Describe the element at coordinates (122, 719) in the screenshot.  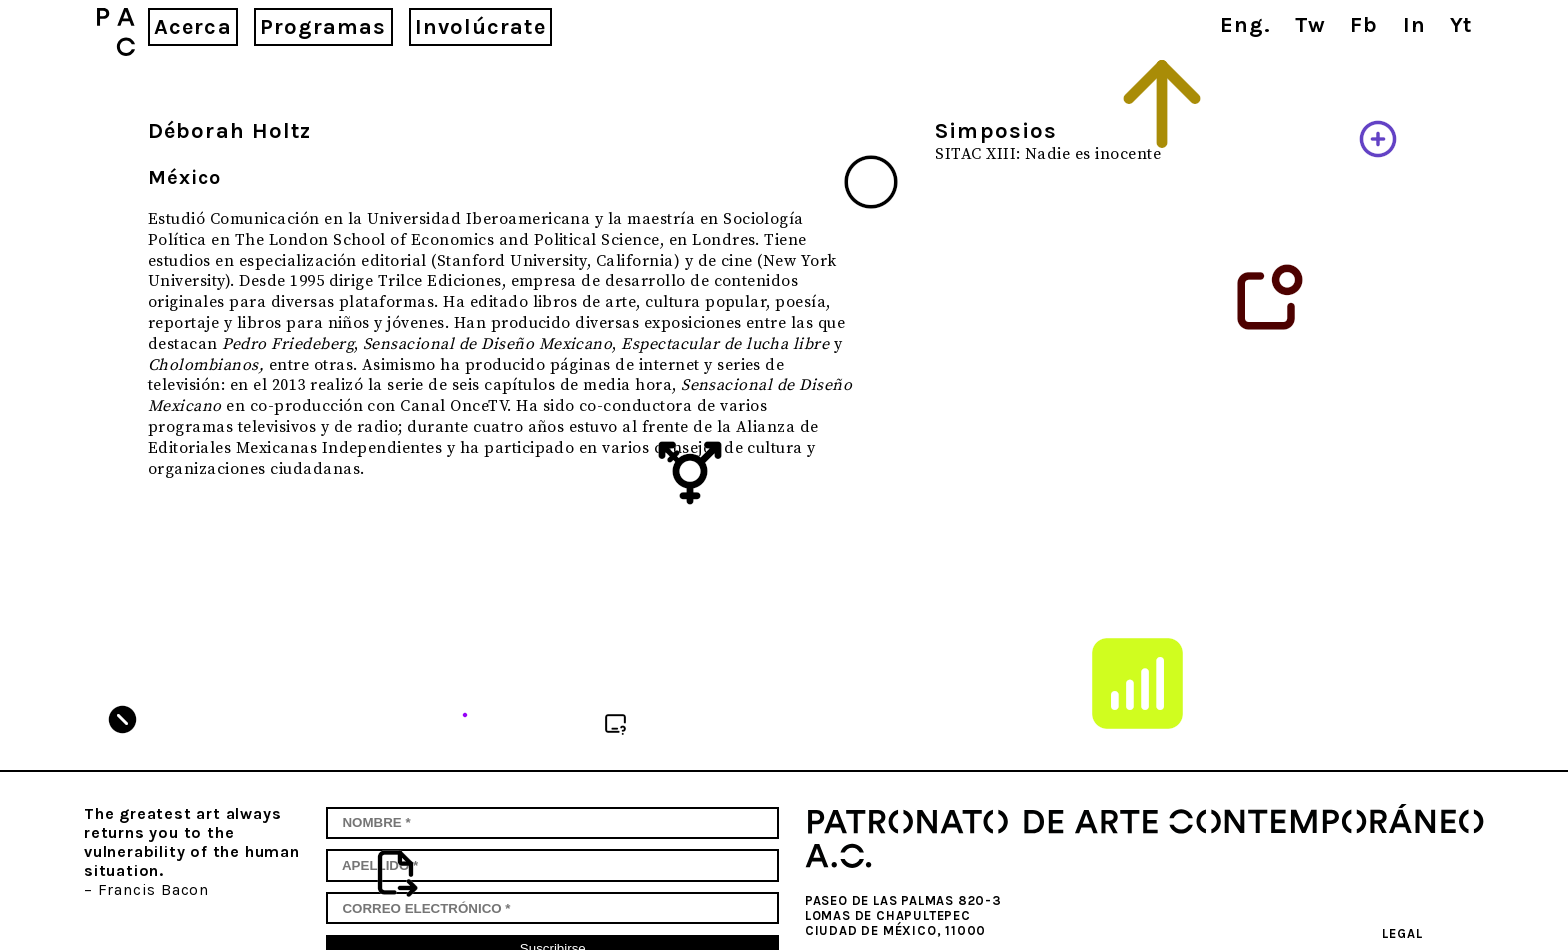
I see `indicates a prohibited or forbidden action` at that location.